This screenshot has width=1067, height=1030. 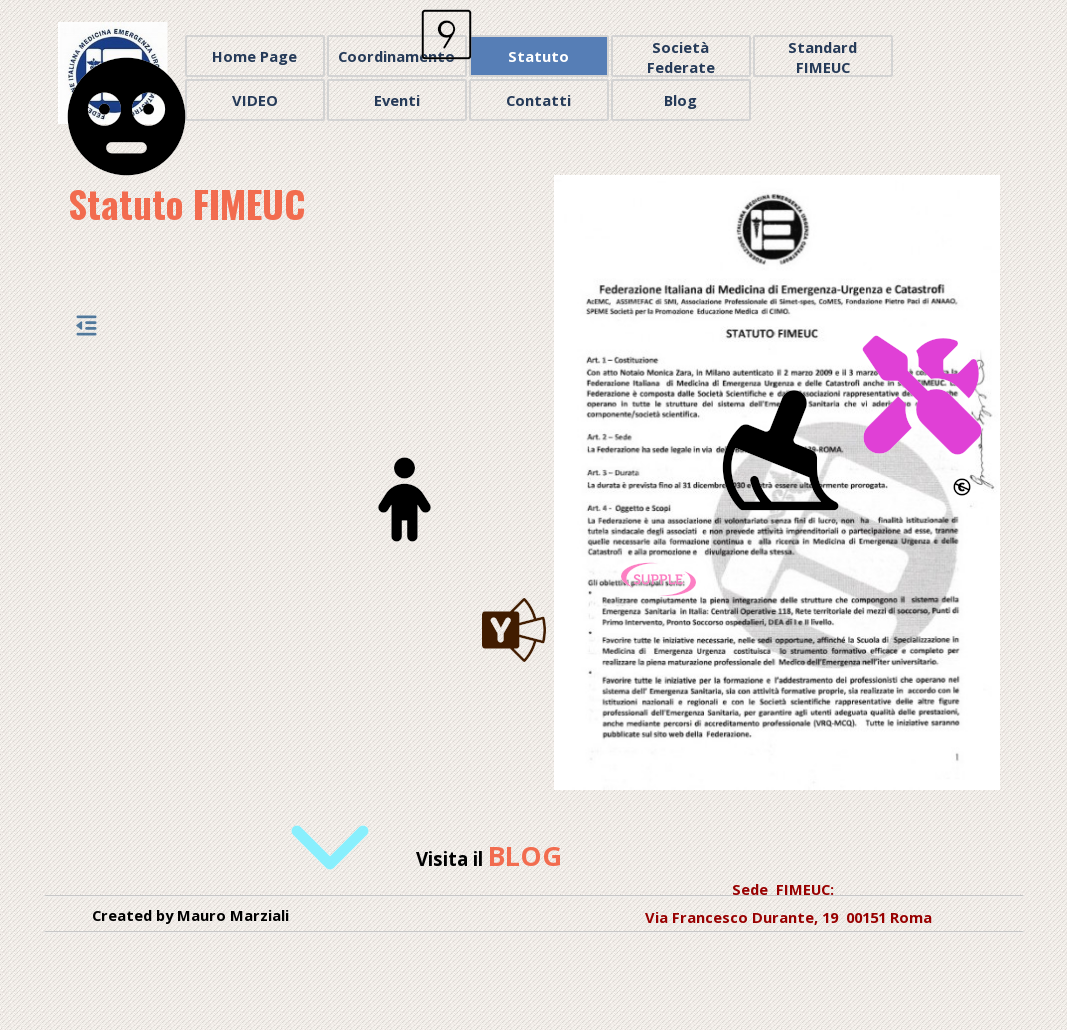 What do you see at coordinates (962, 487) in the screenshot?
I see `indicates public domain content with no copyright restrictions` at bounding box center [962, 487].